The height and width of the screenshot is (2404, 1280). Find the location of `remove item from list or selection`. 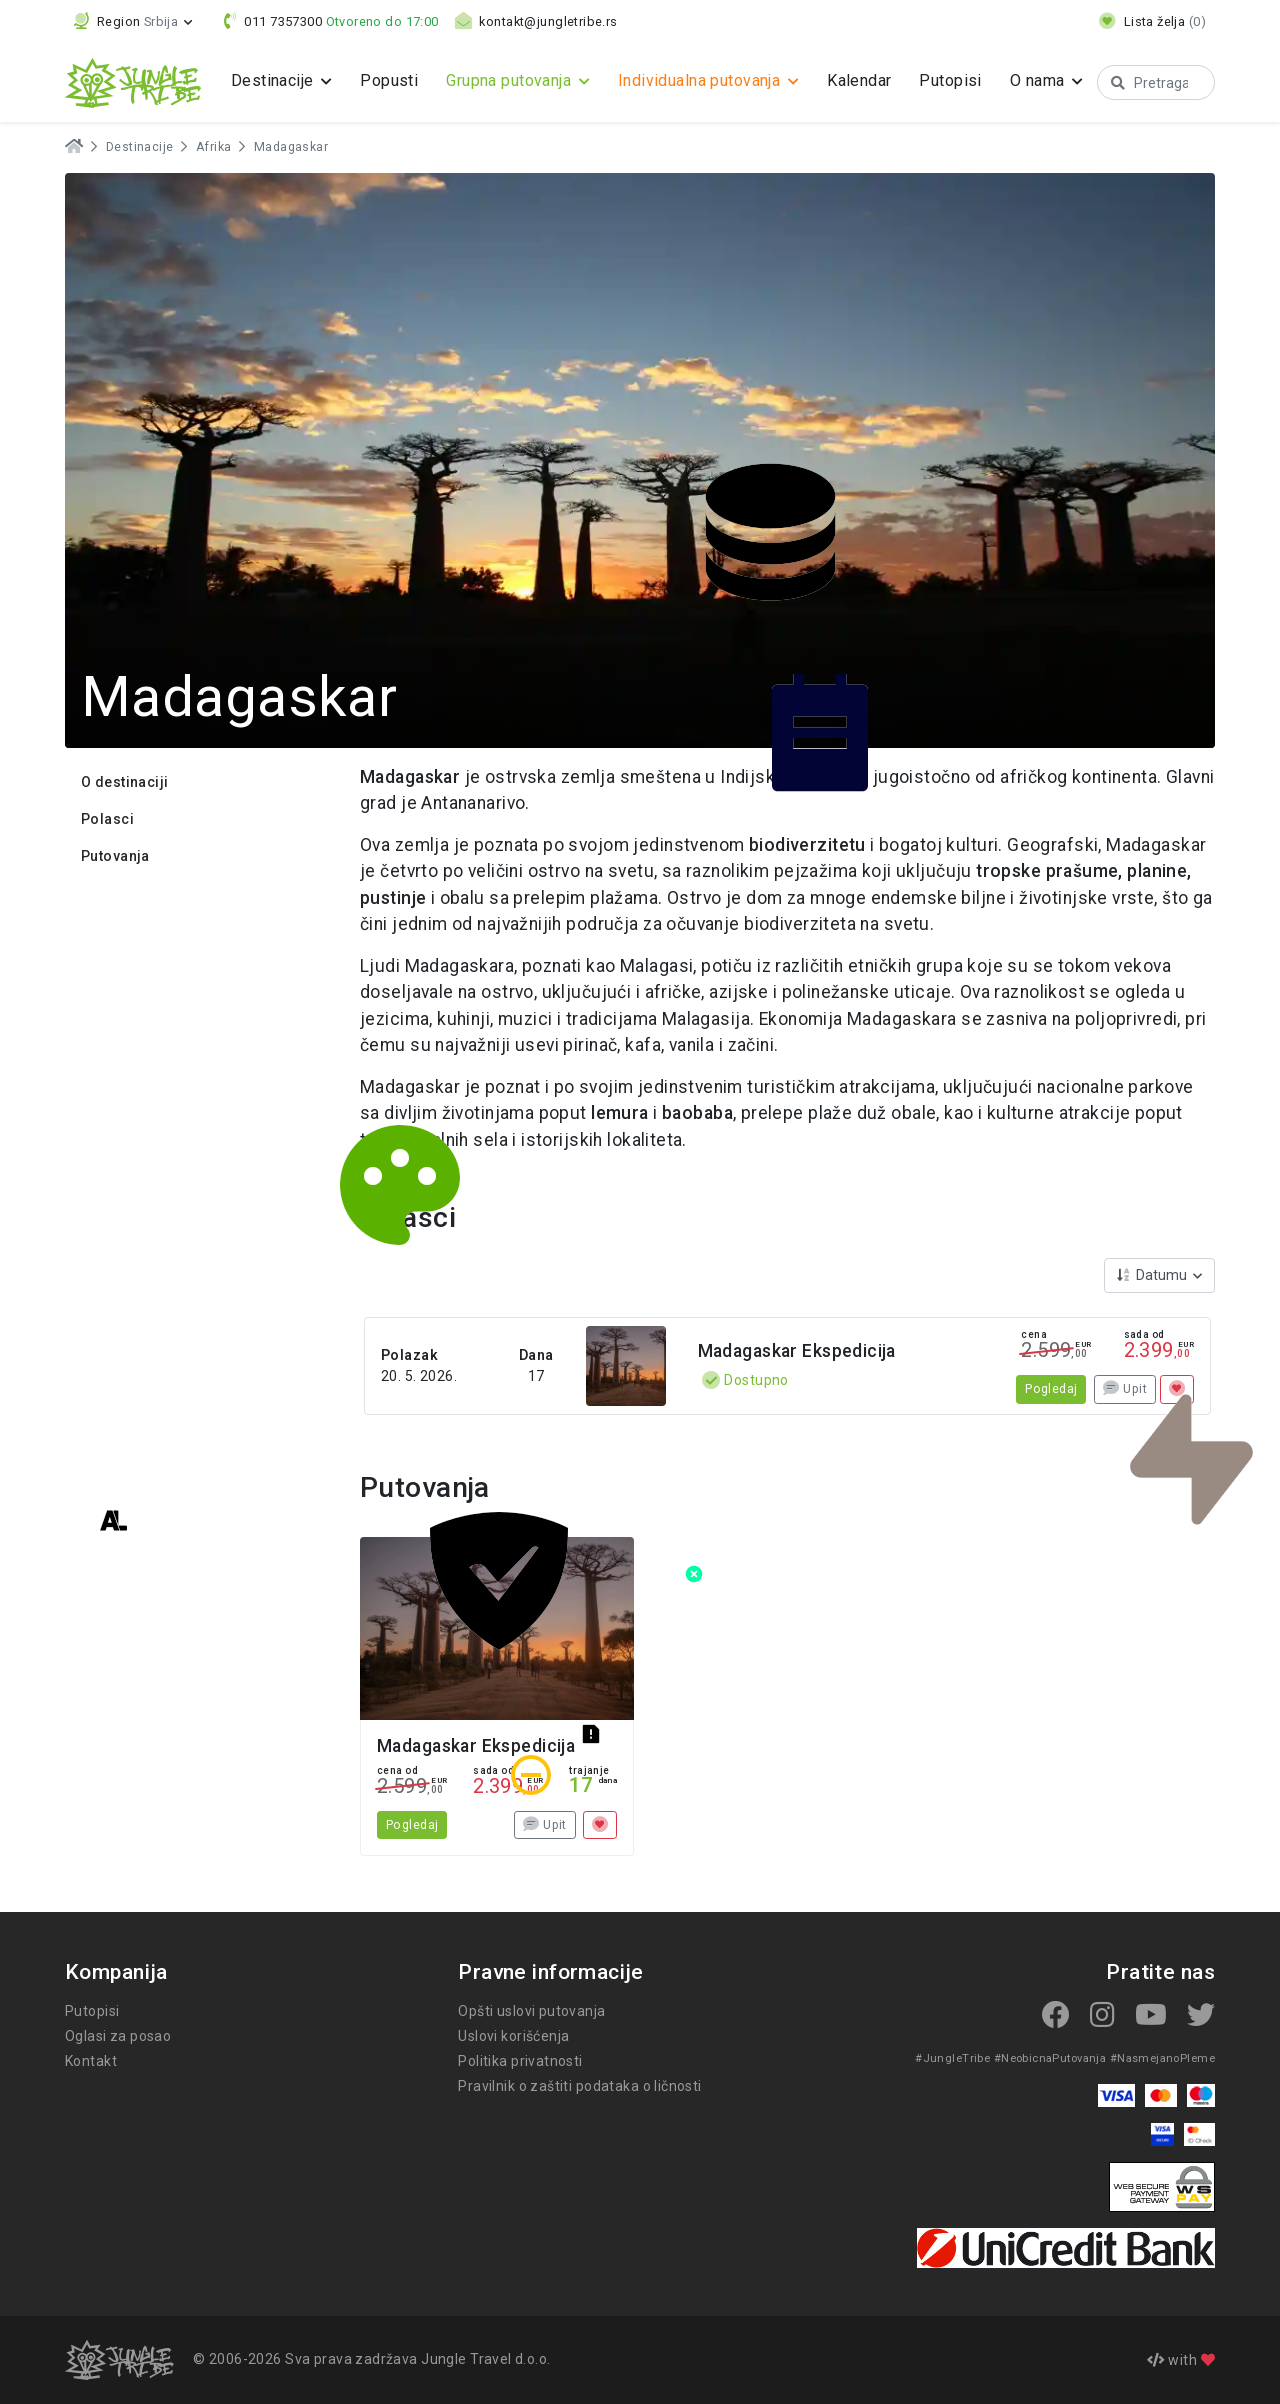

remove item from list or selection is located at coordinates (531, 1775).